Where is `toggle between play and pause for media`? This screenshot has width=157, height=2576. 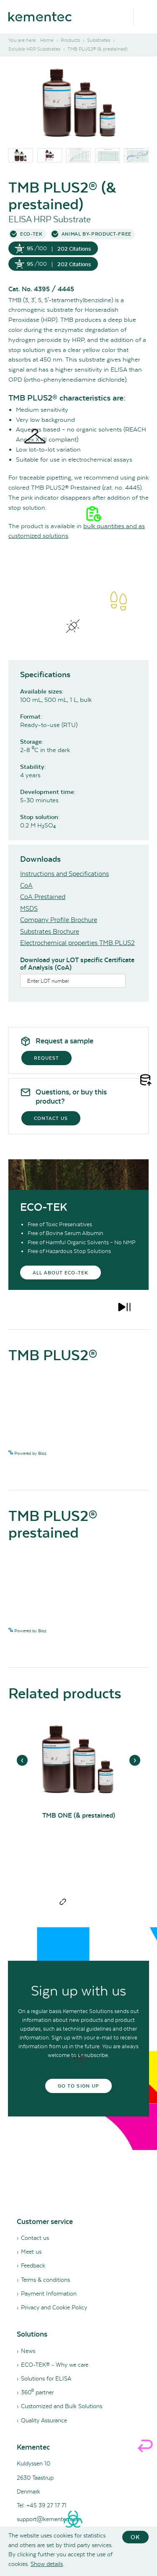 toggle between play and pause for media is located at coordinates (124, 1307).